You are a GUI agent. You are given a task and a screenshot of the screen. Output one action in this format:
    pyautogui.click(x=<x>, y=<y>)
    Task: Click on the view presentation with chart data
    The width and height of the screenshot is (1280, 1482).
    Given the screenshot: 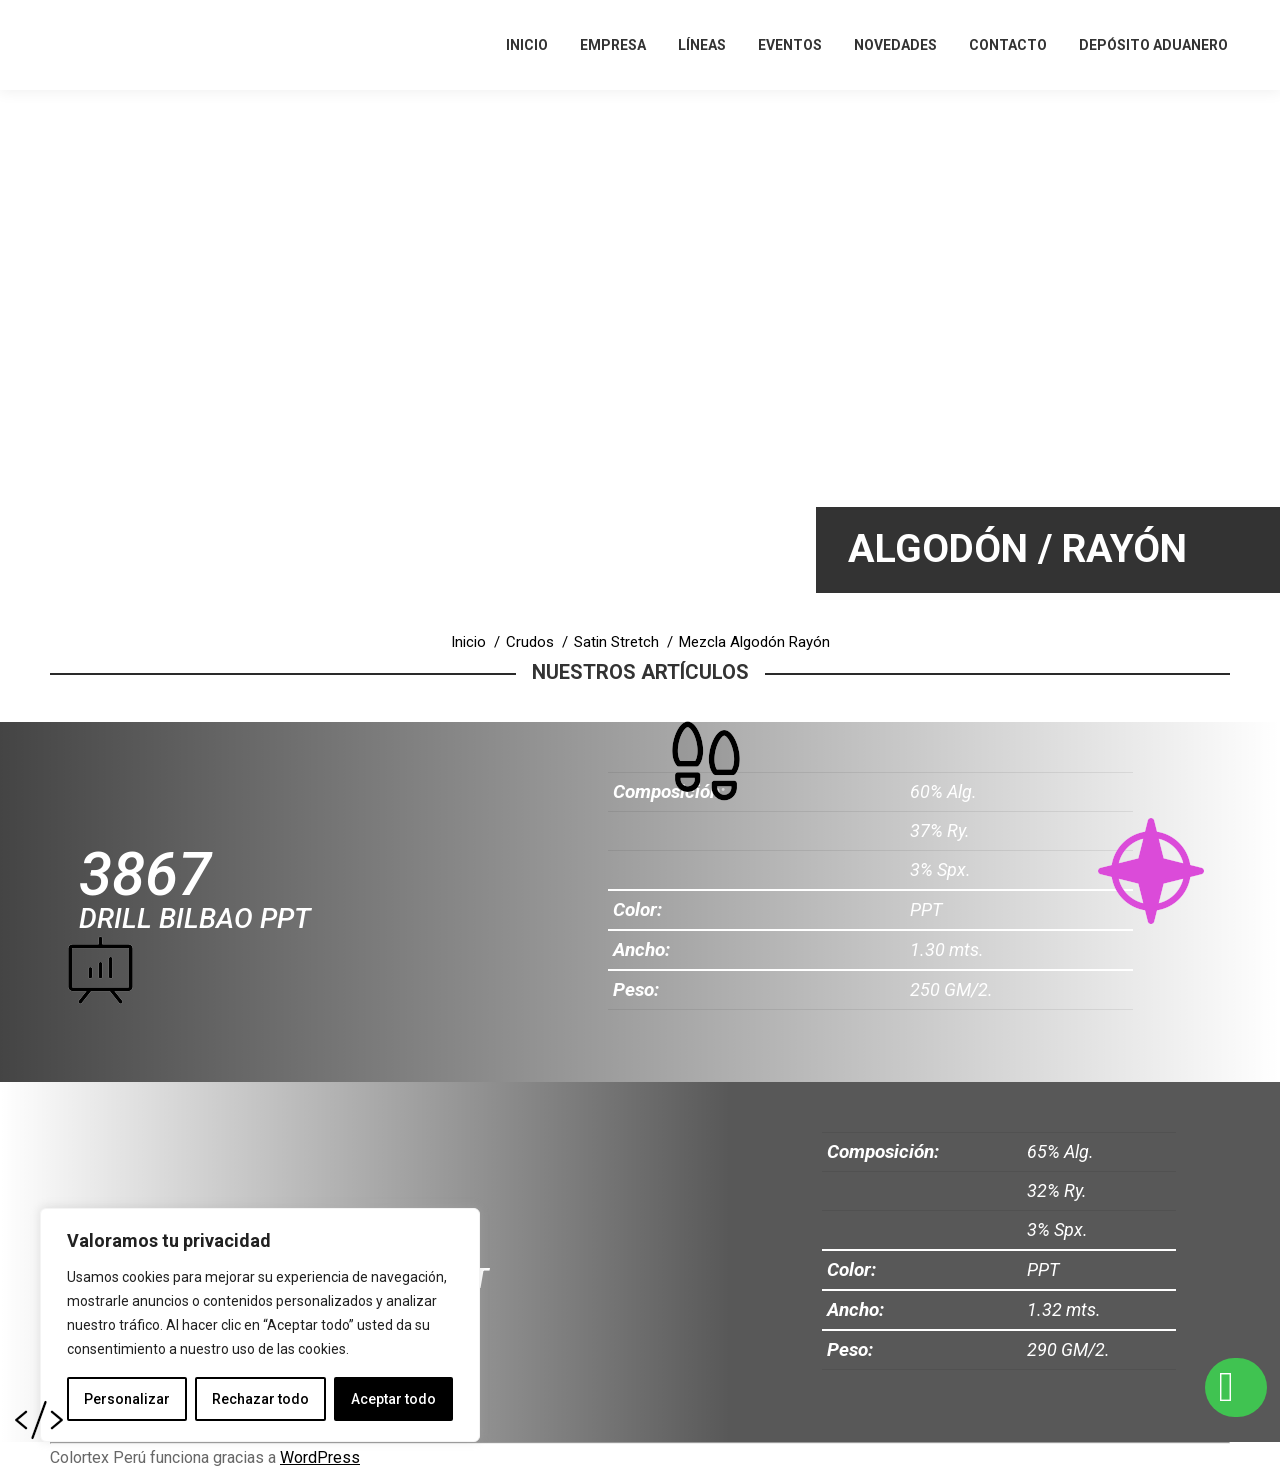 What is the action you would take?
    pyautogui.click(x=100, y=971)
    